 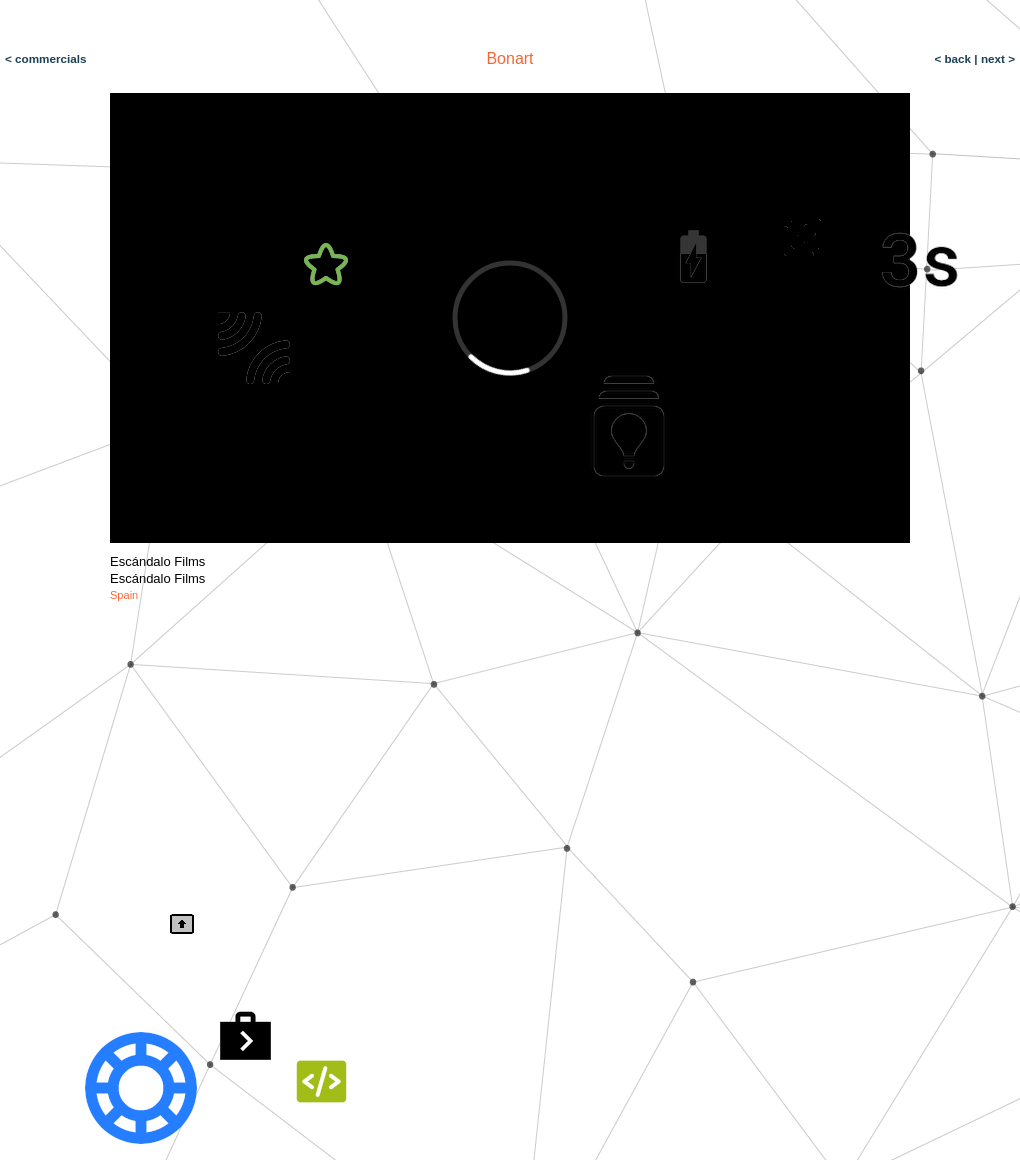 What do you see at coordinates (254, 348) in the screenshot?
I see `enable light leak or lens flare effect` at bounding box center [254, 348].